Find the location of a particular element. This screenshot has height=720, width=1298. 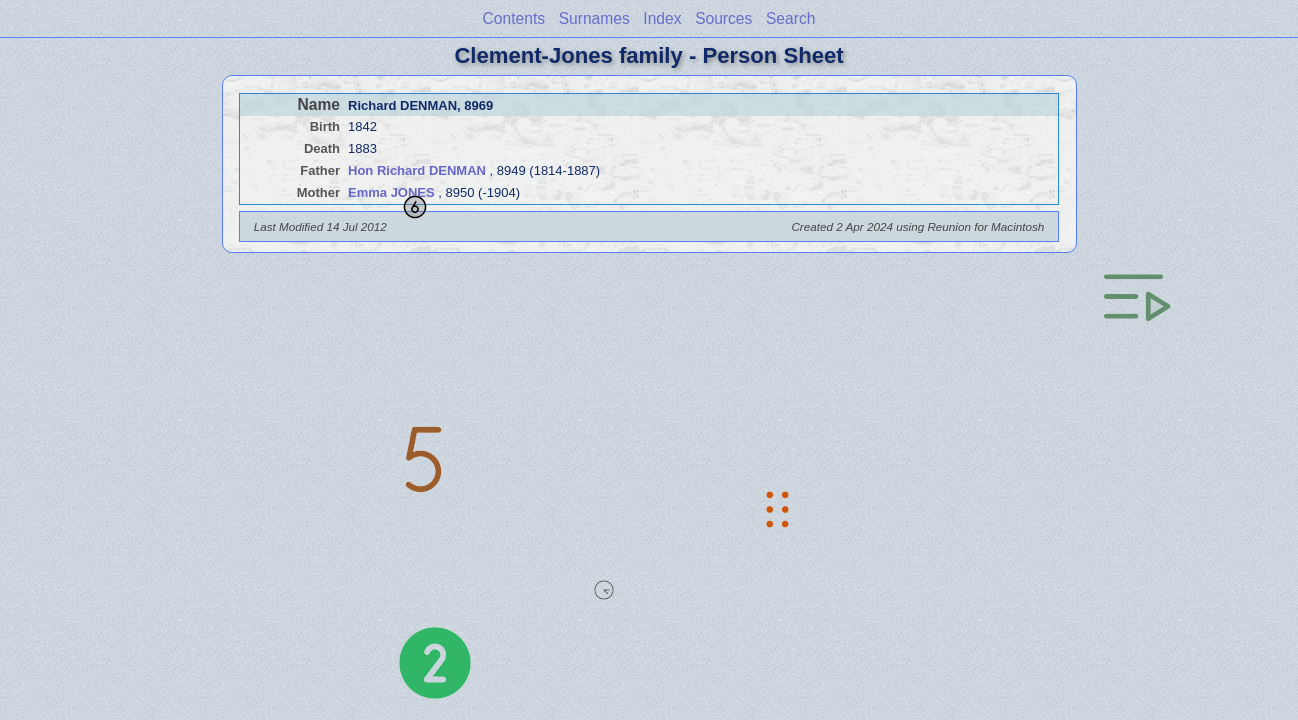

drag to reorder items is located at coordinates (777, 509).